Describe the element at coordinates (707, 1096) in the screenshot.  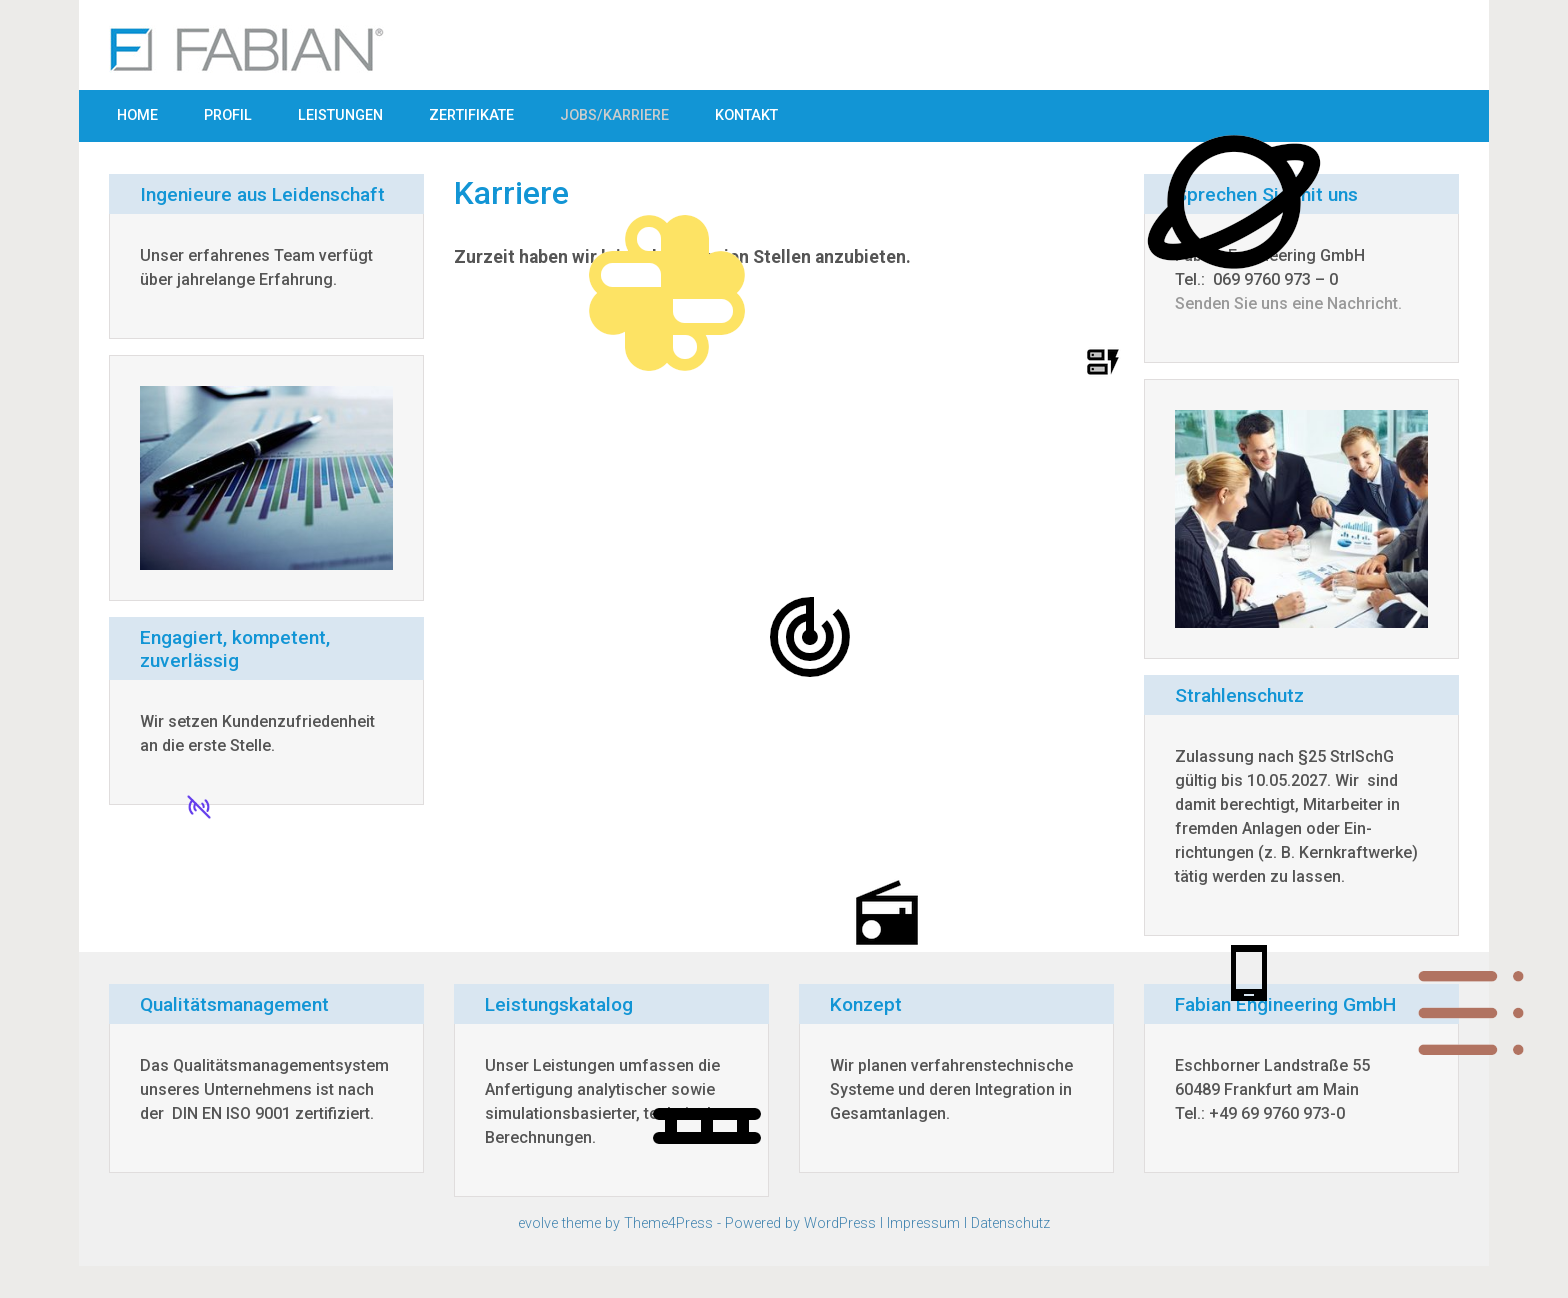
I see `view warehouse inventory` at that location.